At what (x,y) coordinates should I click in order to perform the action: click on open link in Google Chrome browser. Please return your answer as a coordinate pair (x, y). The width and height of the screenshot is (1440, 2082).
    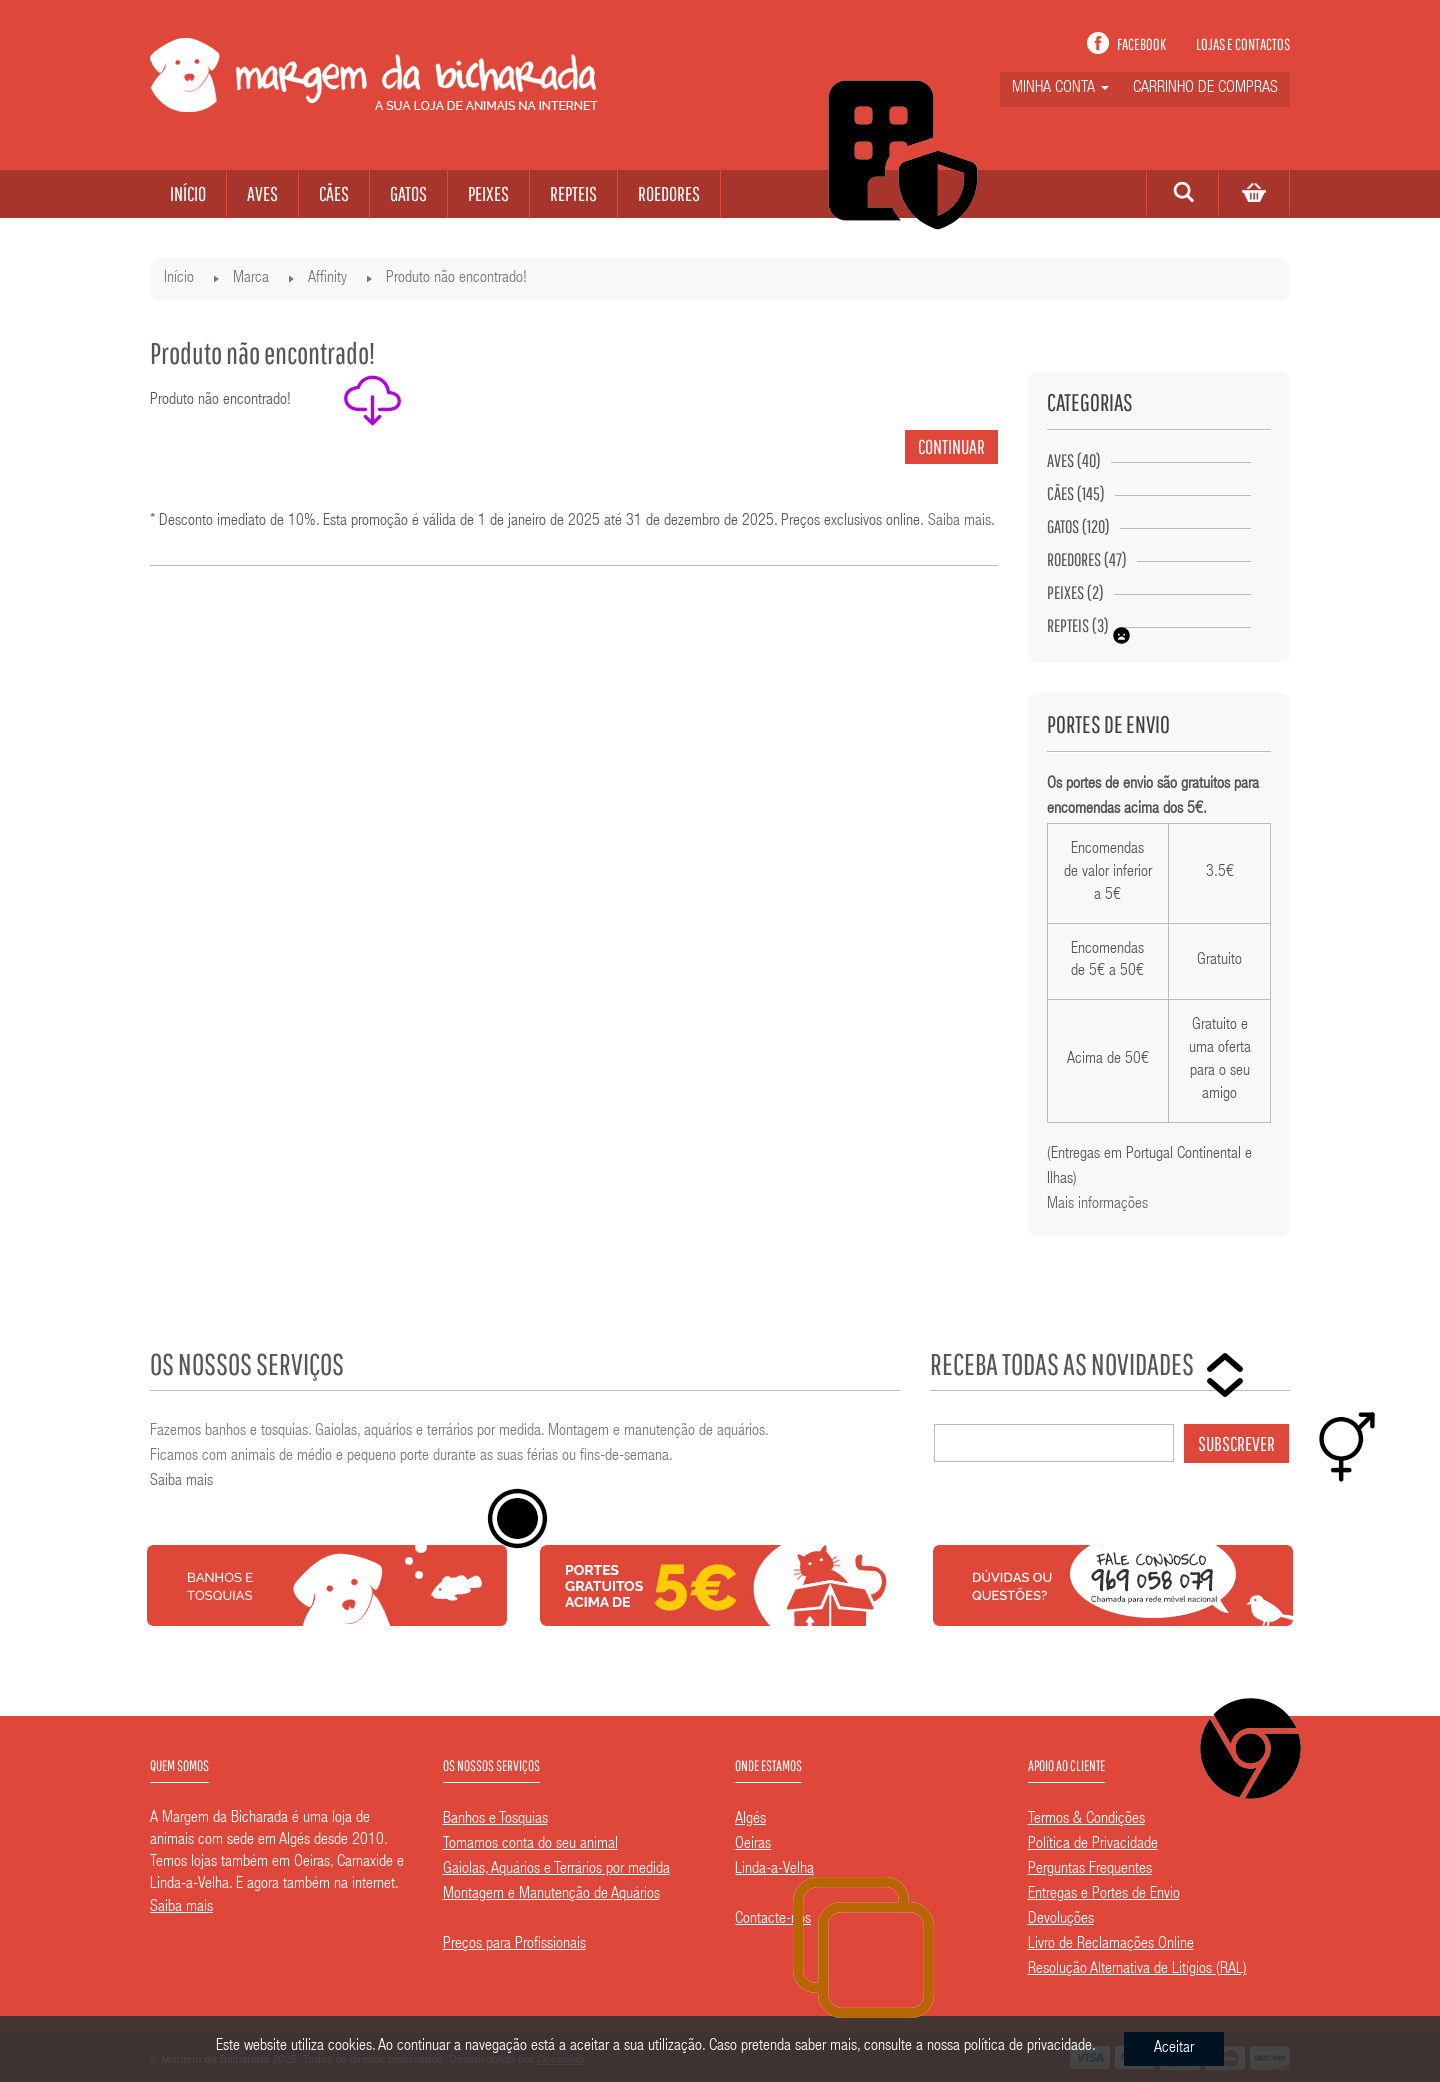
    Looking at the image, I should click on (1250, 1748).